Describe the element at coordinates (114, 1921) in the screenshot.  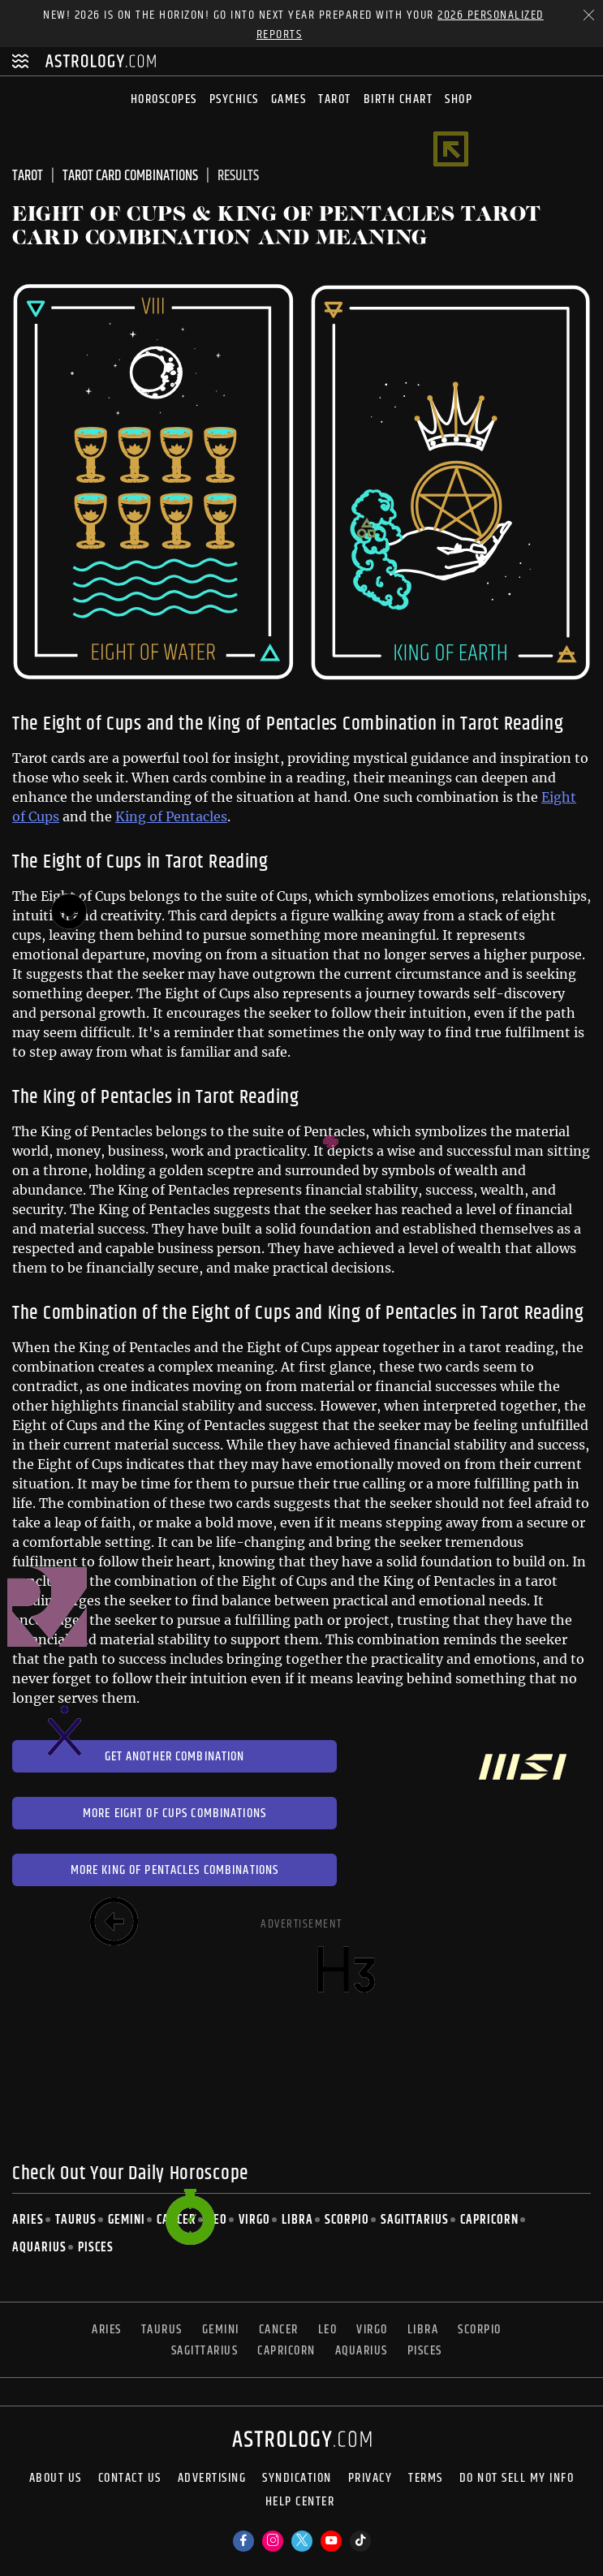
I see `go back to the previous screen` at that location.